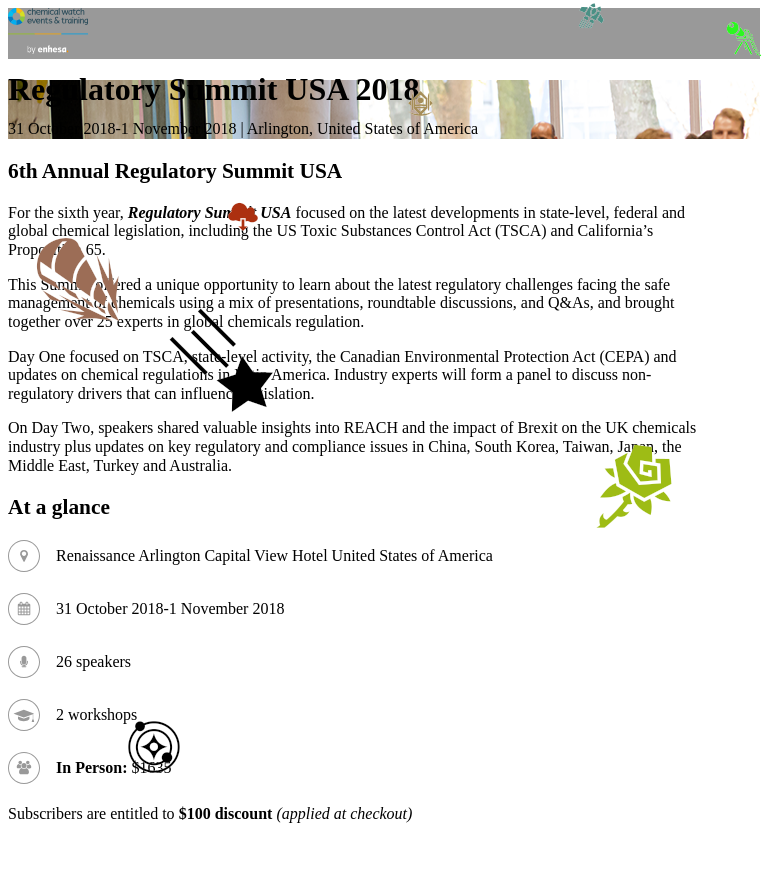 This screenshot has width=768, height=871. Describe the element at coordinates (630, 486) in the screenshot. I see `select a rose or flower item in a game inventory` at that location.